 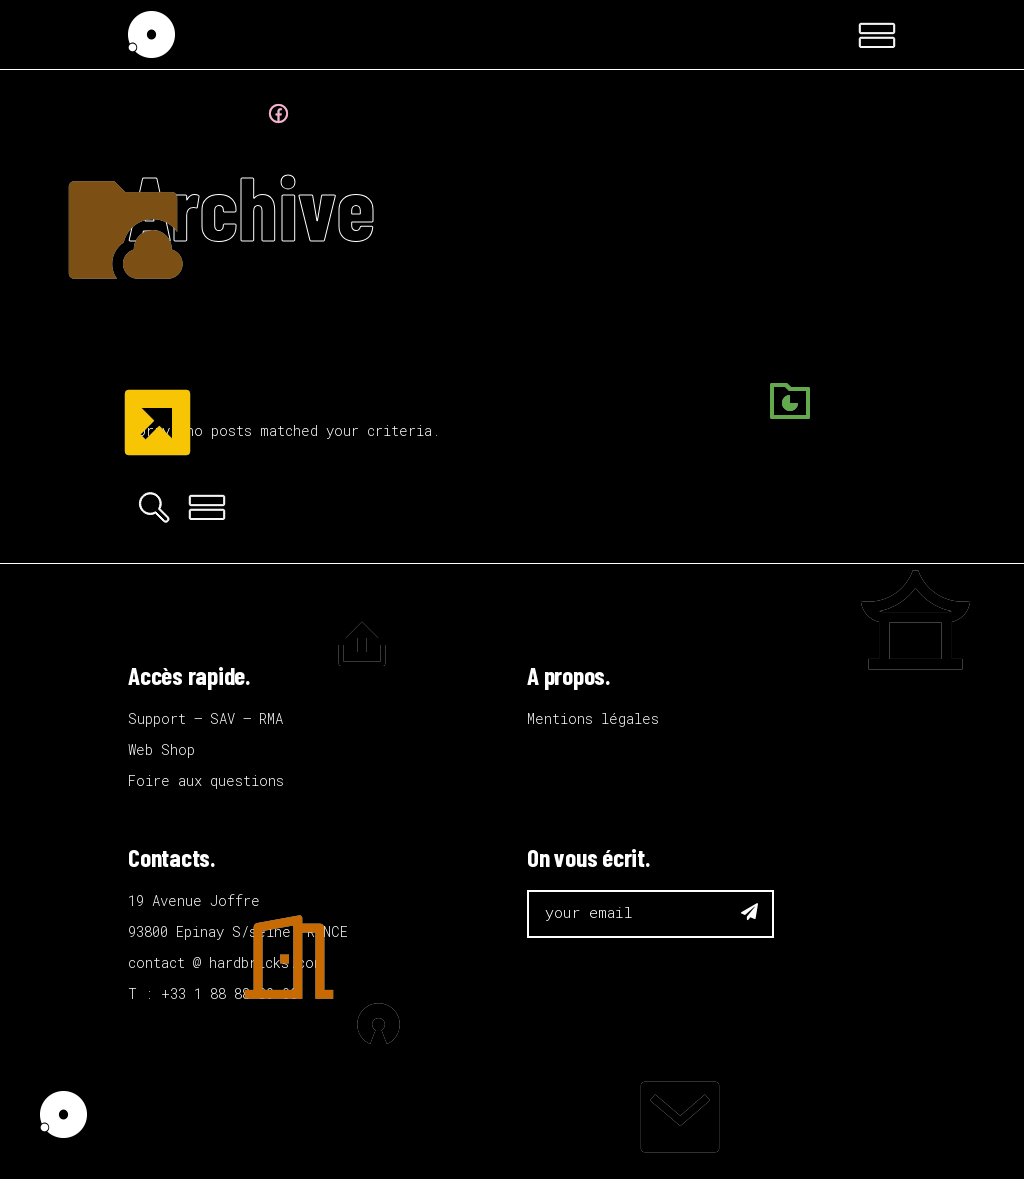 I want to click on open your email inbox, so click(x=680, y=1117).